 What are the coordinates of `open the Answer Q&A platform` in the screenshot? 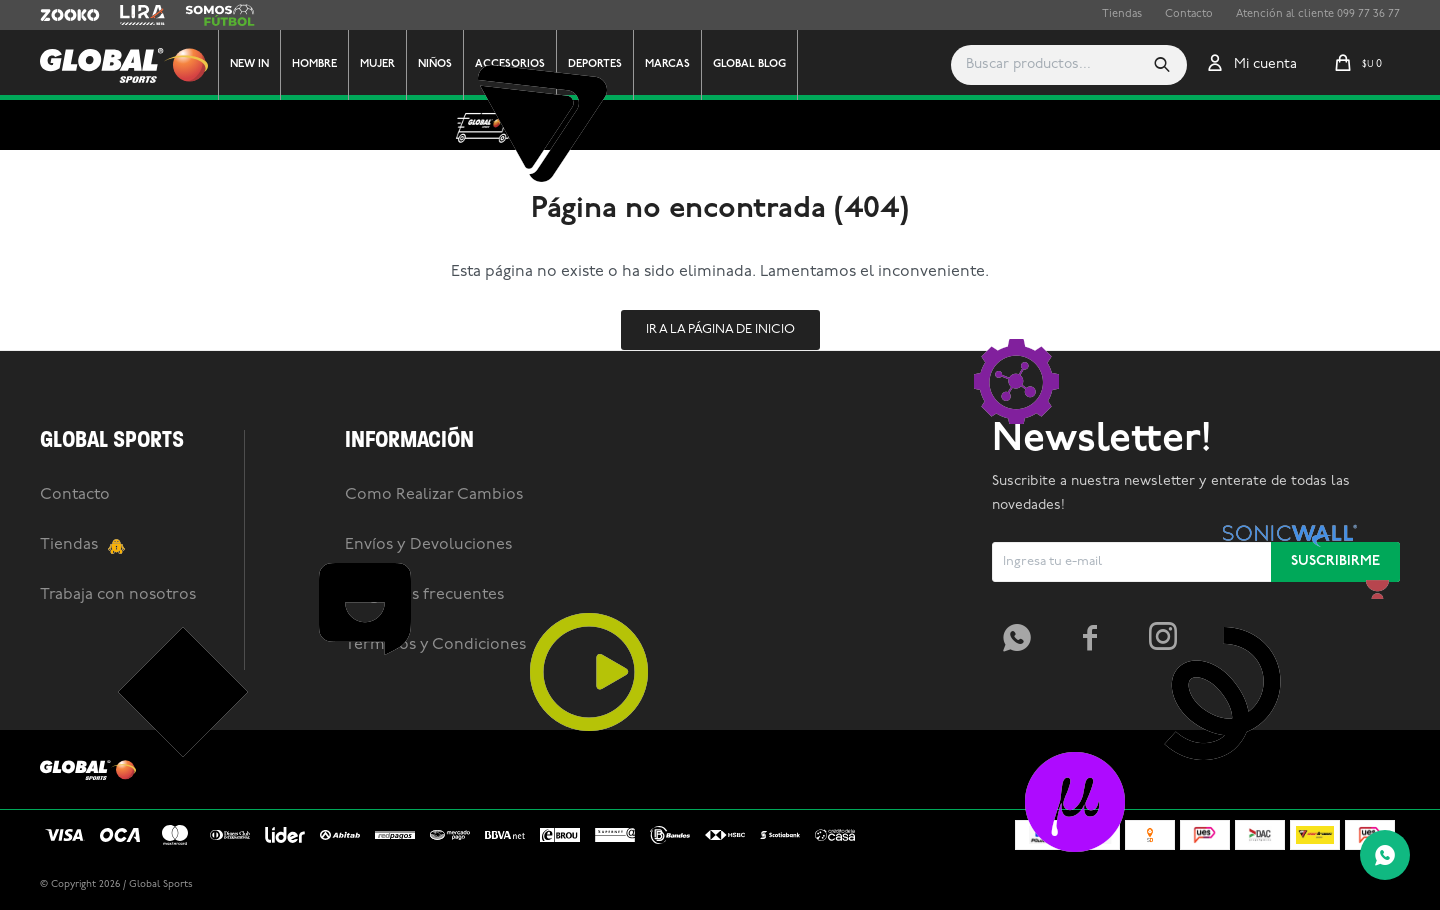 It's located at (365, 609).